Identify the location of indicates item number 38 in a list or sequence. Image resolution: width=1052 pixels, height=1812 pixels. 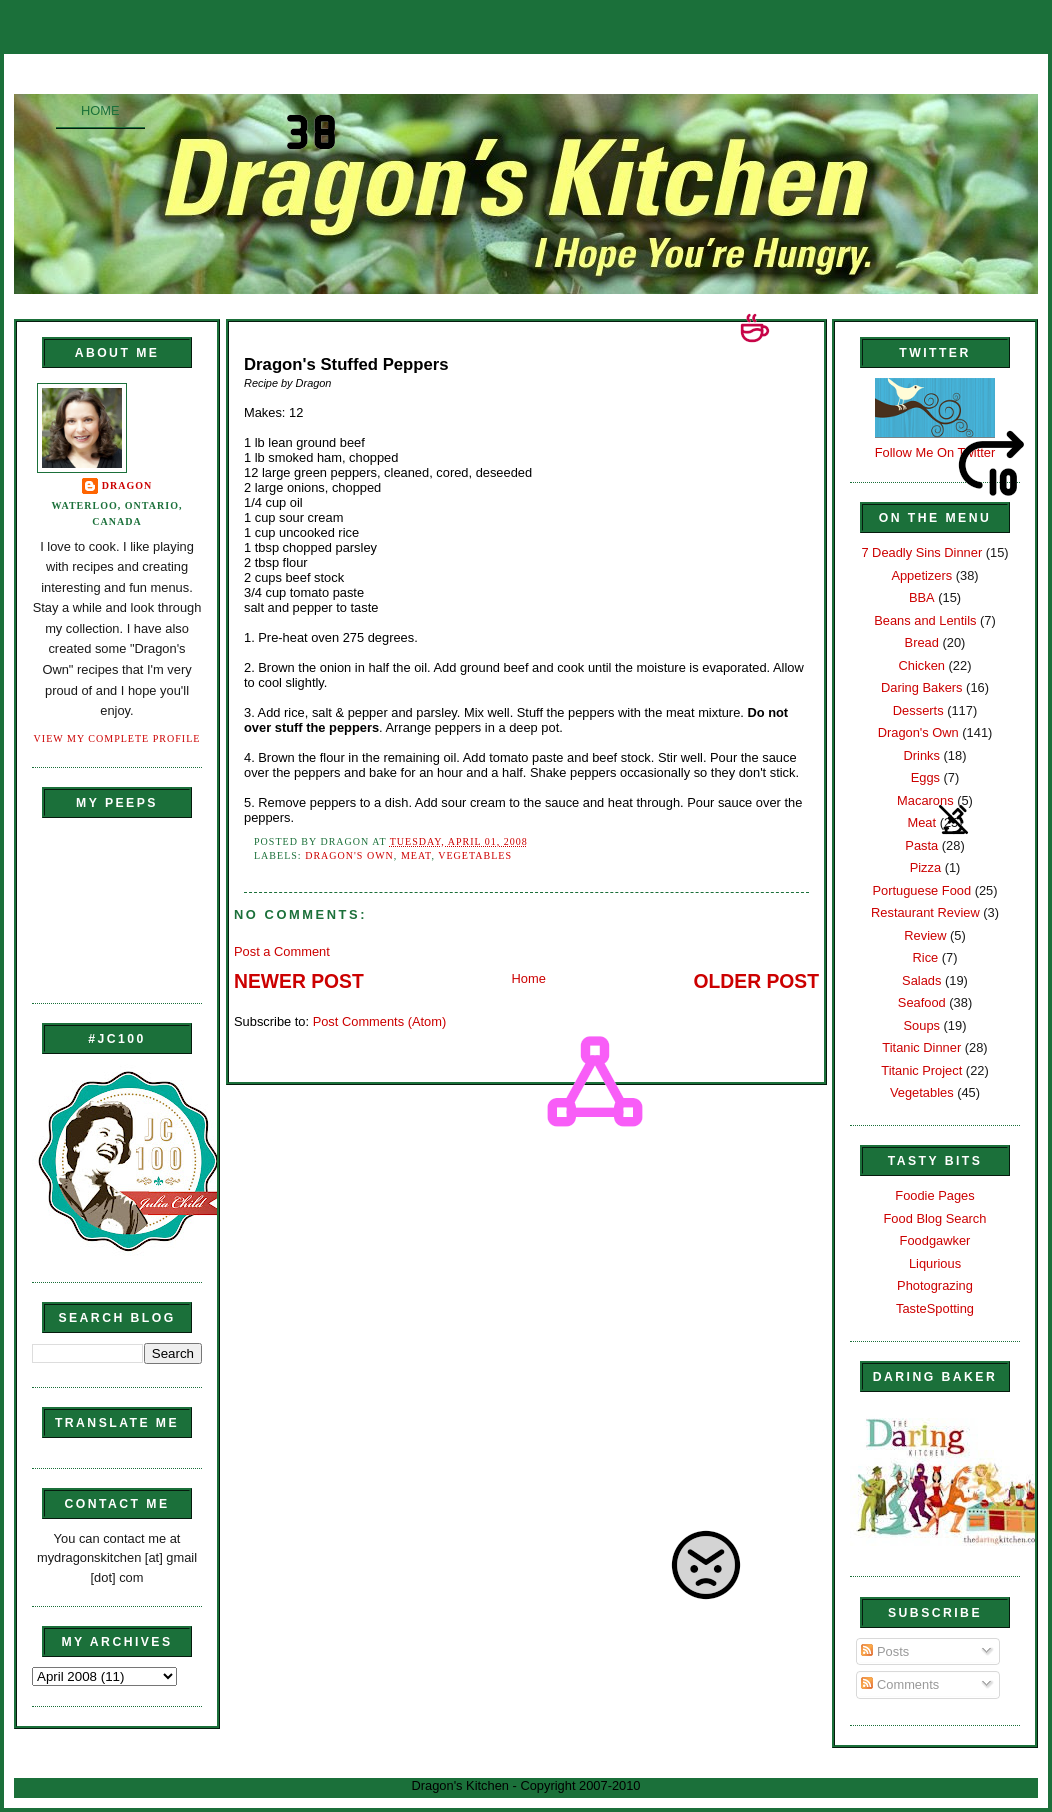
(311, 132).